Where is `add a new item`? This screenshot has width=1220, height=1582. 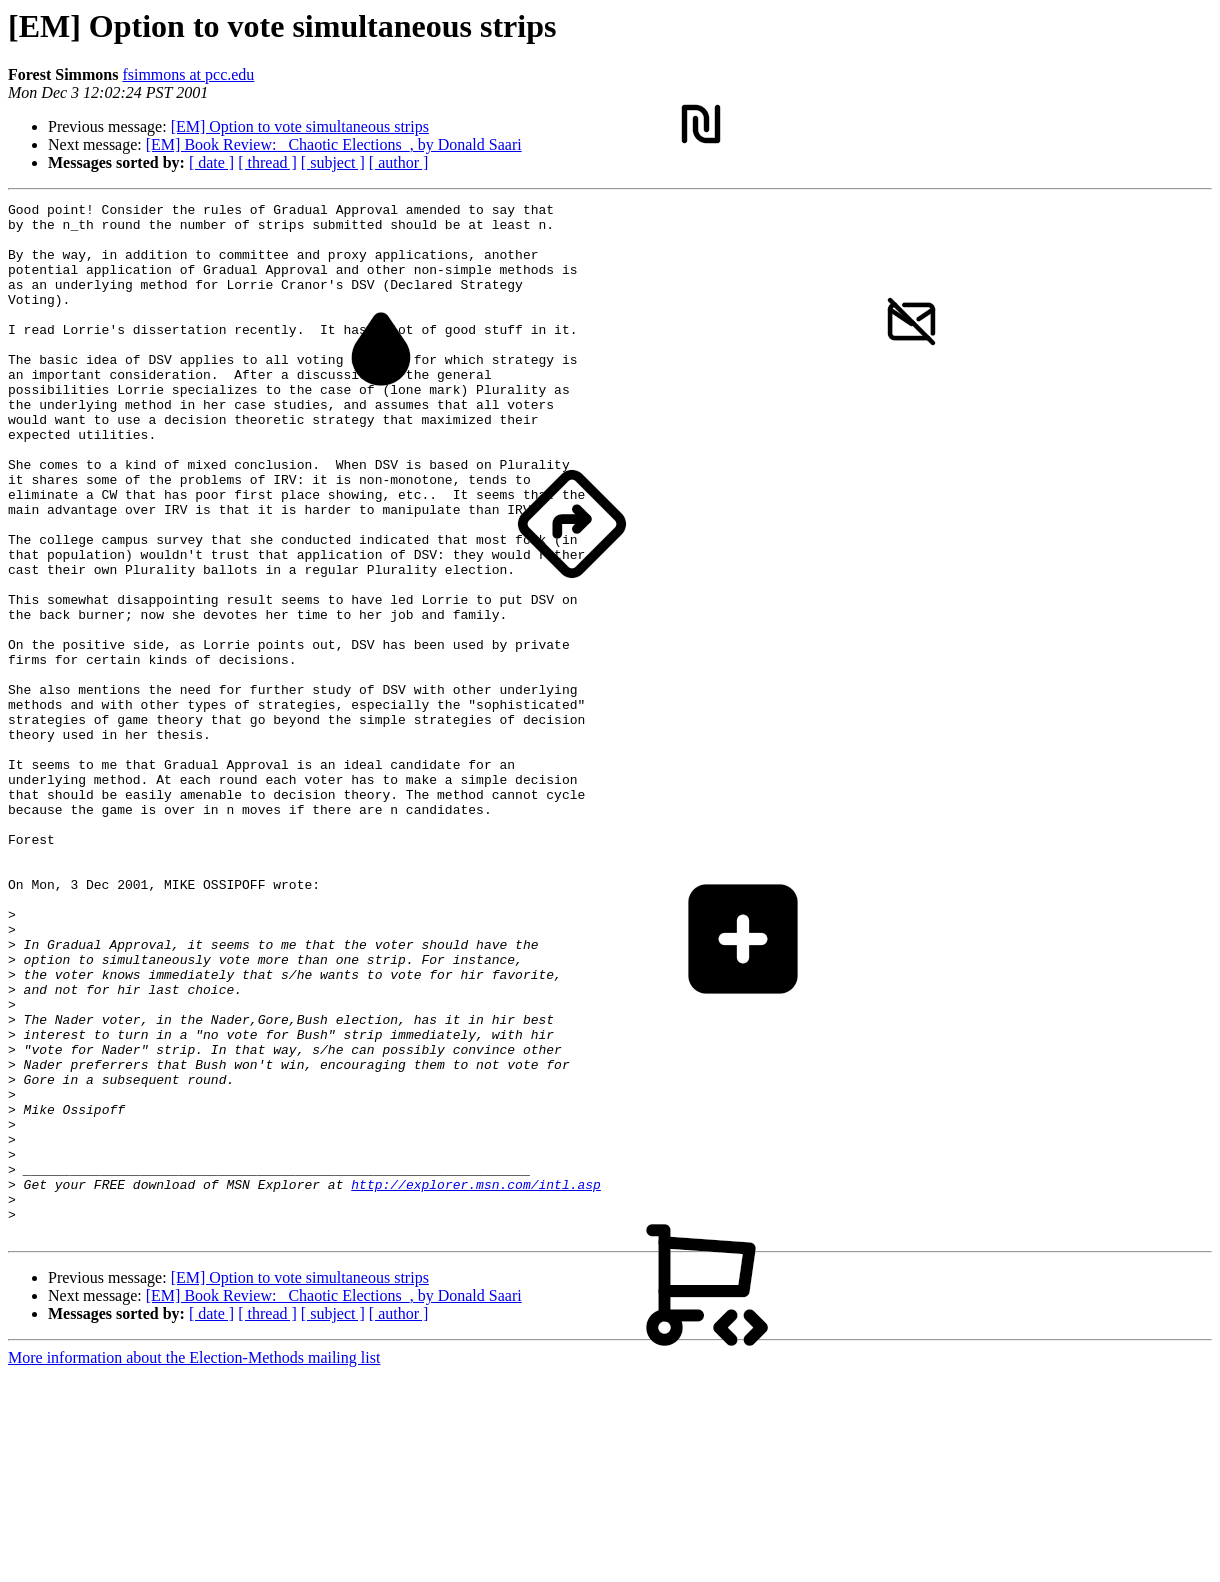
add a new item is located at coordinates (743, 939).